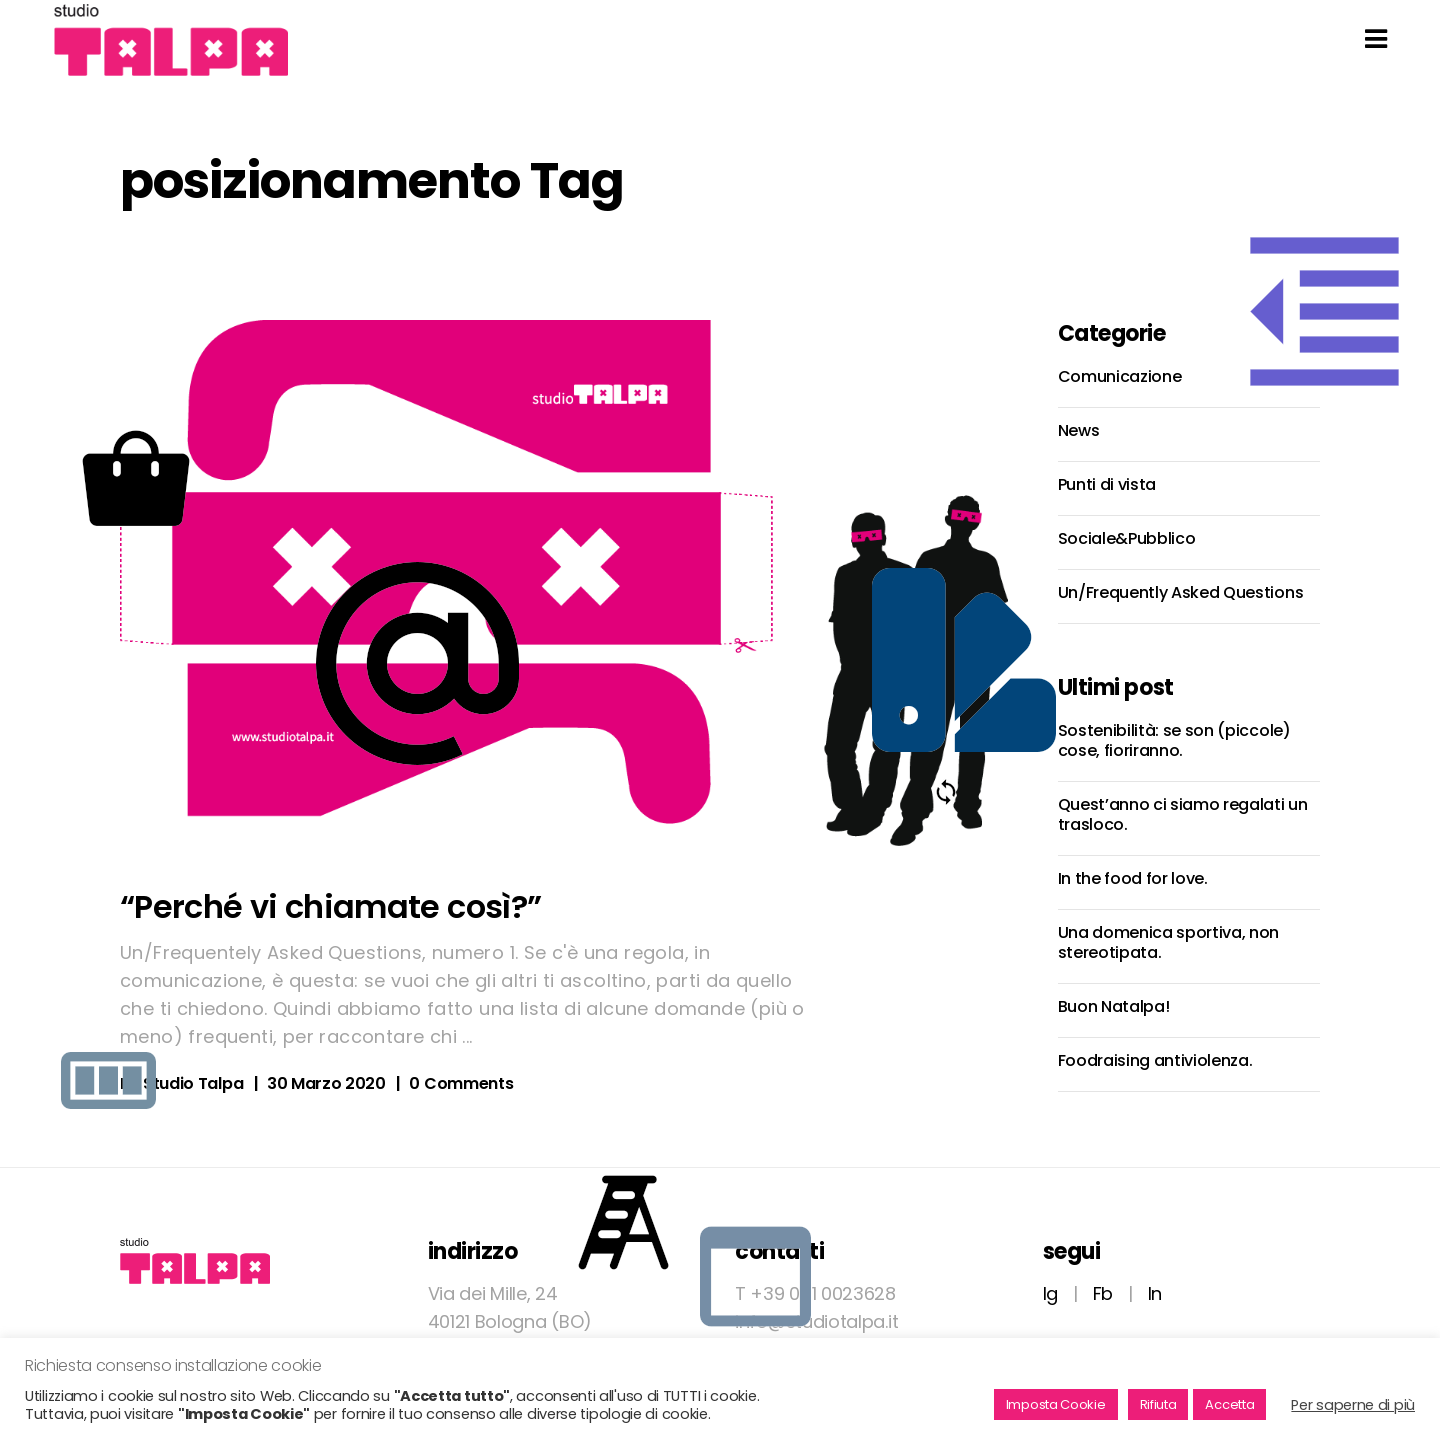  I want to click on indicates full battery charge, so click(108, 1080).